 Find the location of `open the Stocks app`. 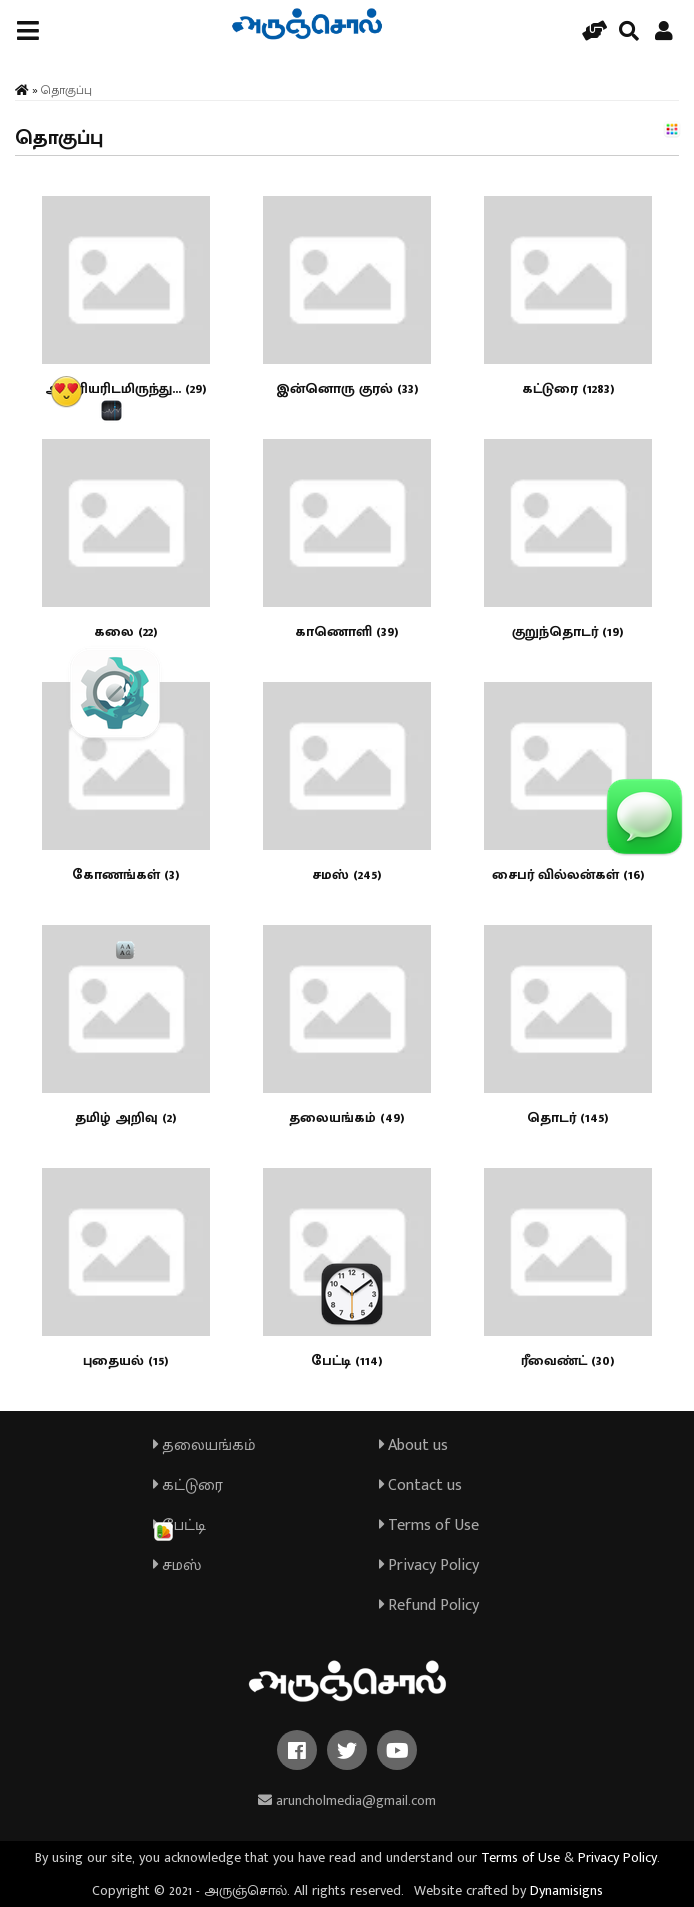

open the Stocks app is located at coordinates (111, 410).